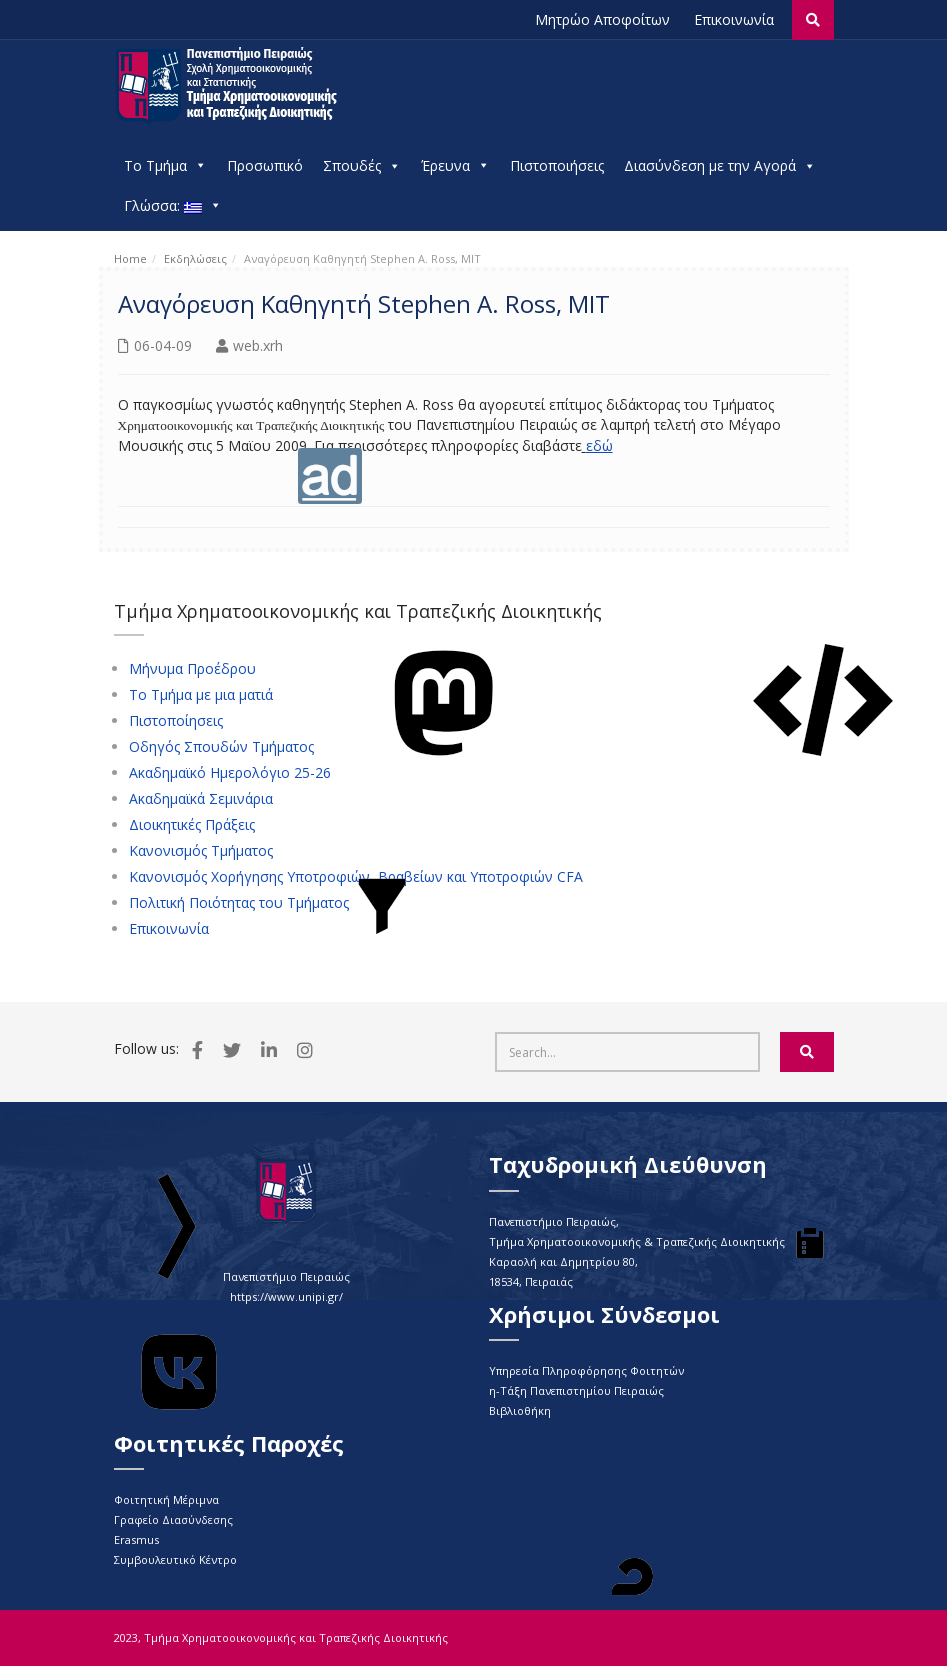  Describe the element at coordinates (442, 703) in the screenshot. I see `open Mastodon app` at that location.